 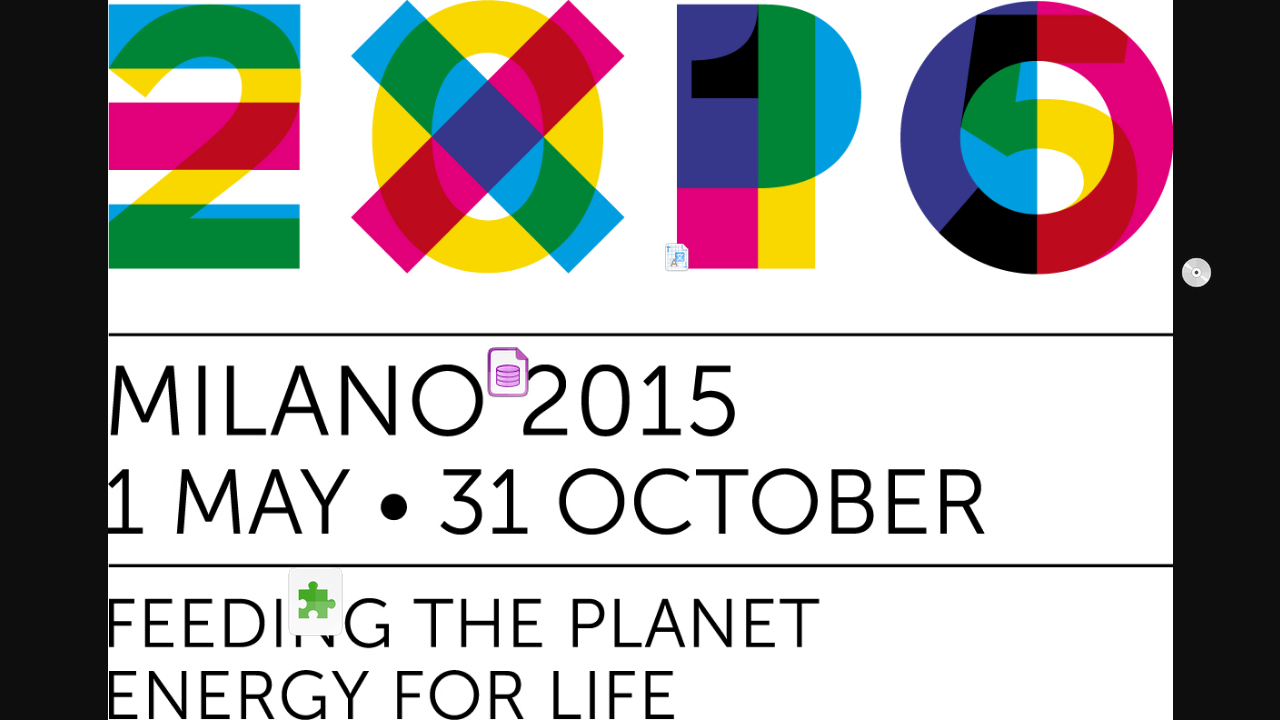 I want to click on access DVD-R disc drive, so click(x=1196, y=272).